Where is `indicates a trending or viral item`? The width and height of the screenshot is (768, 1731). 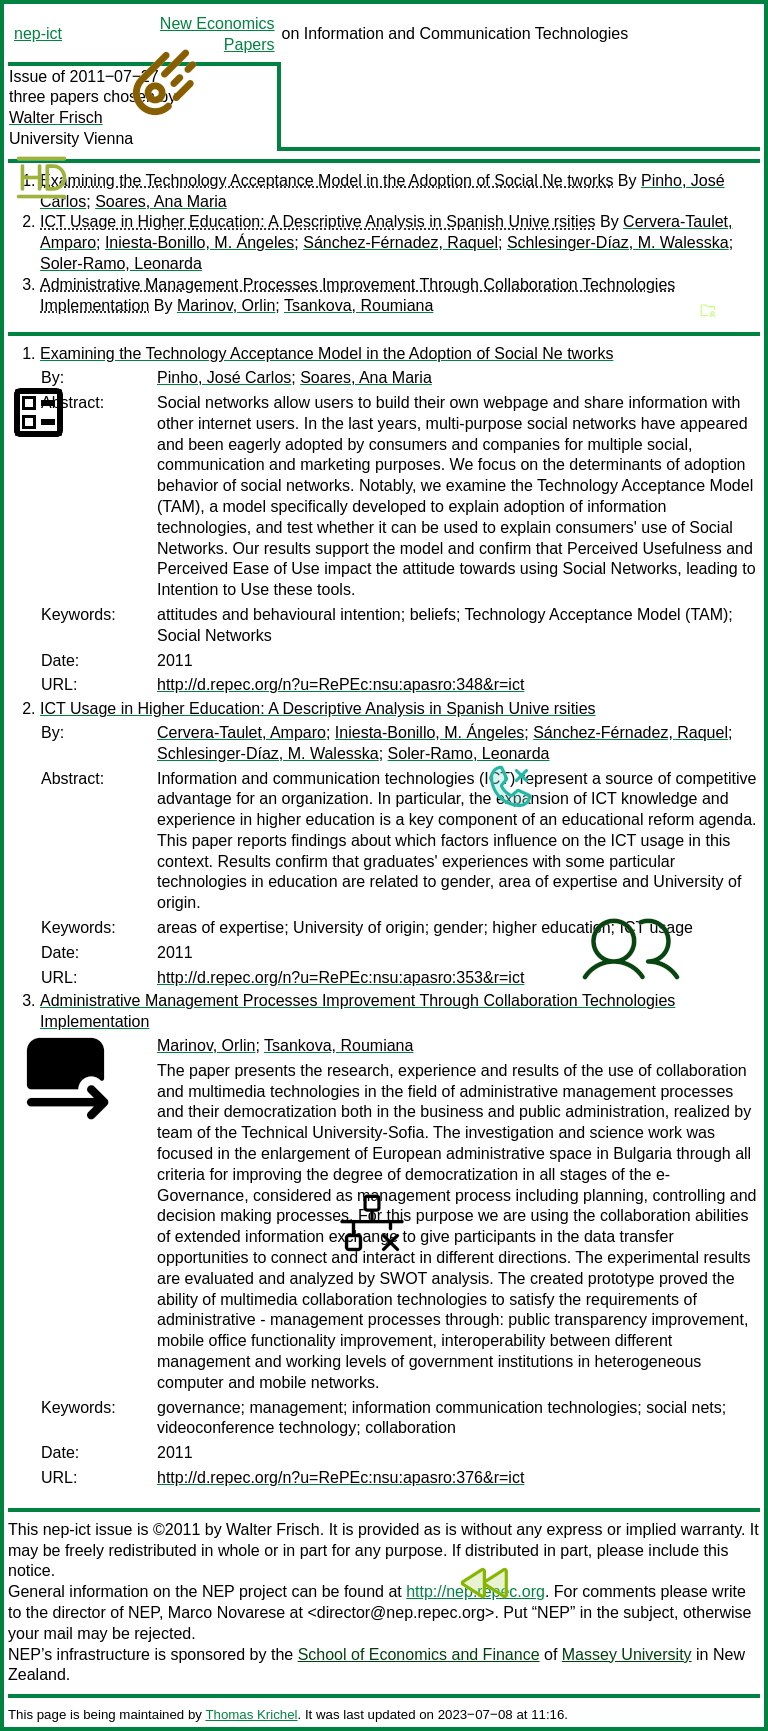 indicates a trending or viral item is located at coordinates (164, 83).